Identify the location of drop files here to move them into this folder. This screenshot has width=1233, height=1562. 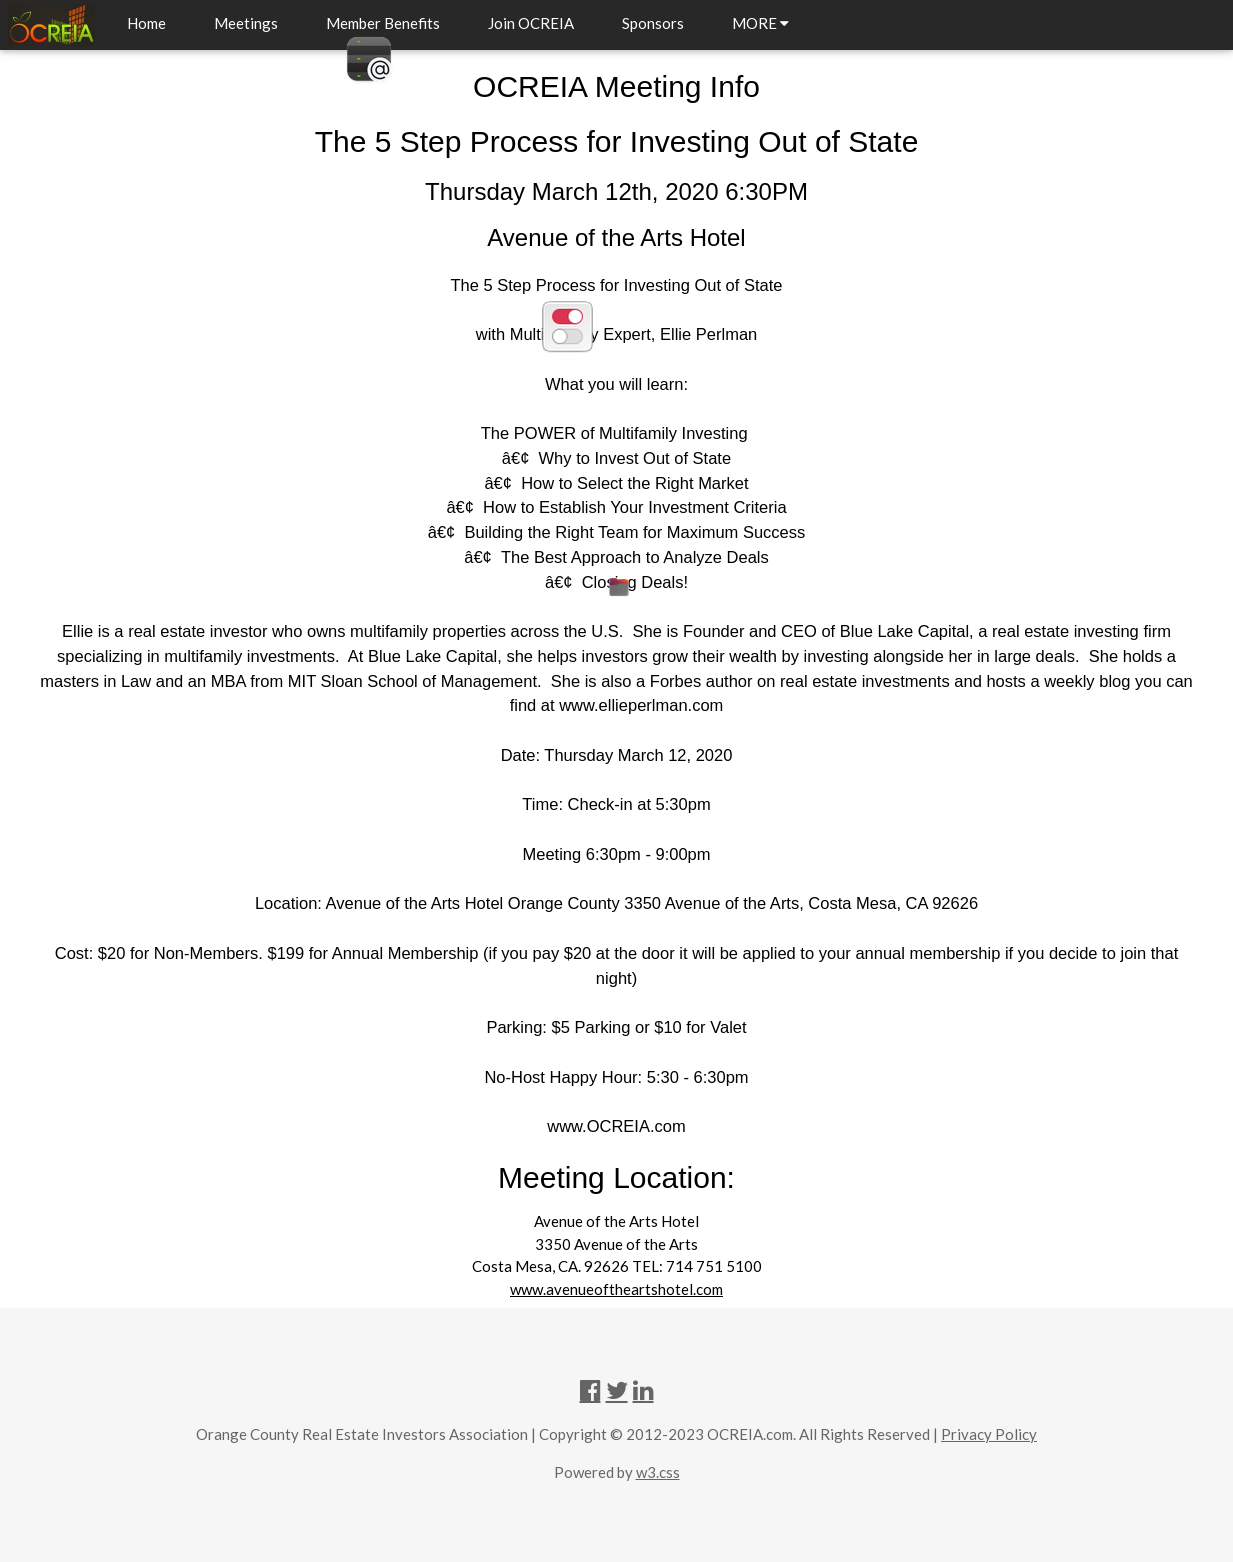
(619, 587).